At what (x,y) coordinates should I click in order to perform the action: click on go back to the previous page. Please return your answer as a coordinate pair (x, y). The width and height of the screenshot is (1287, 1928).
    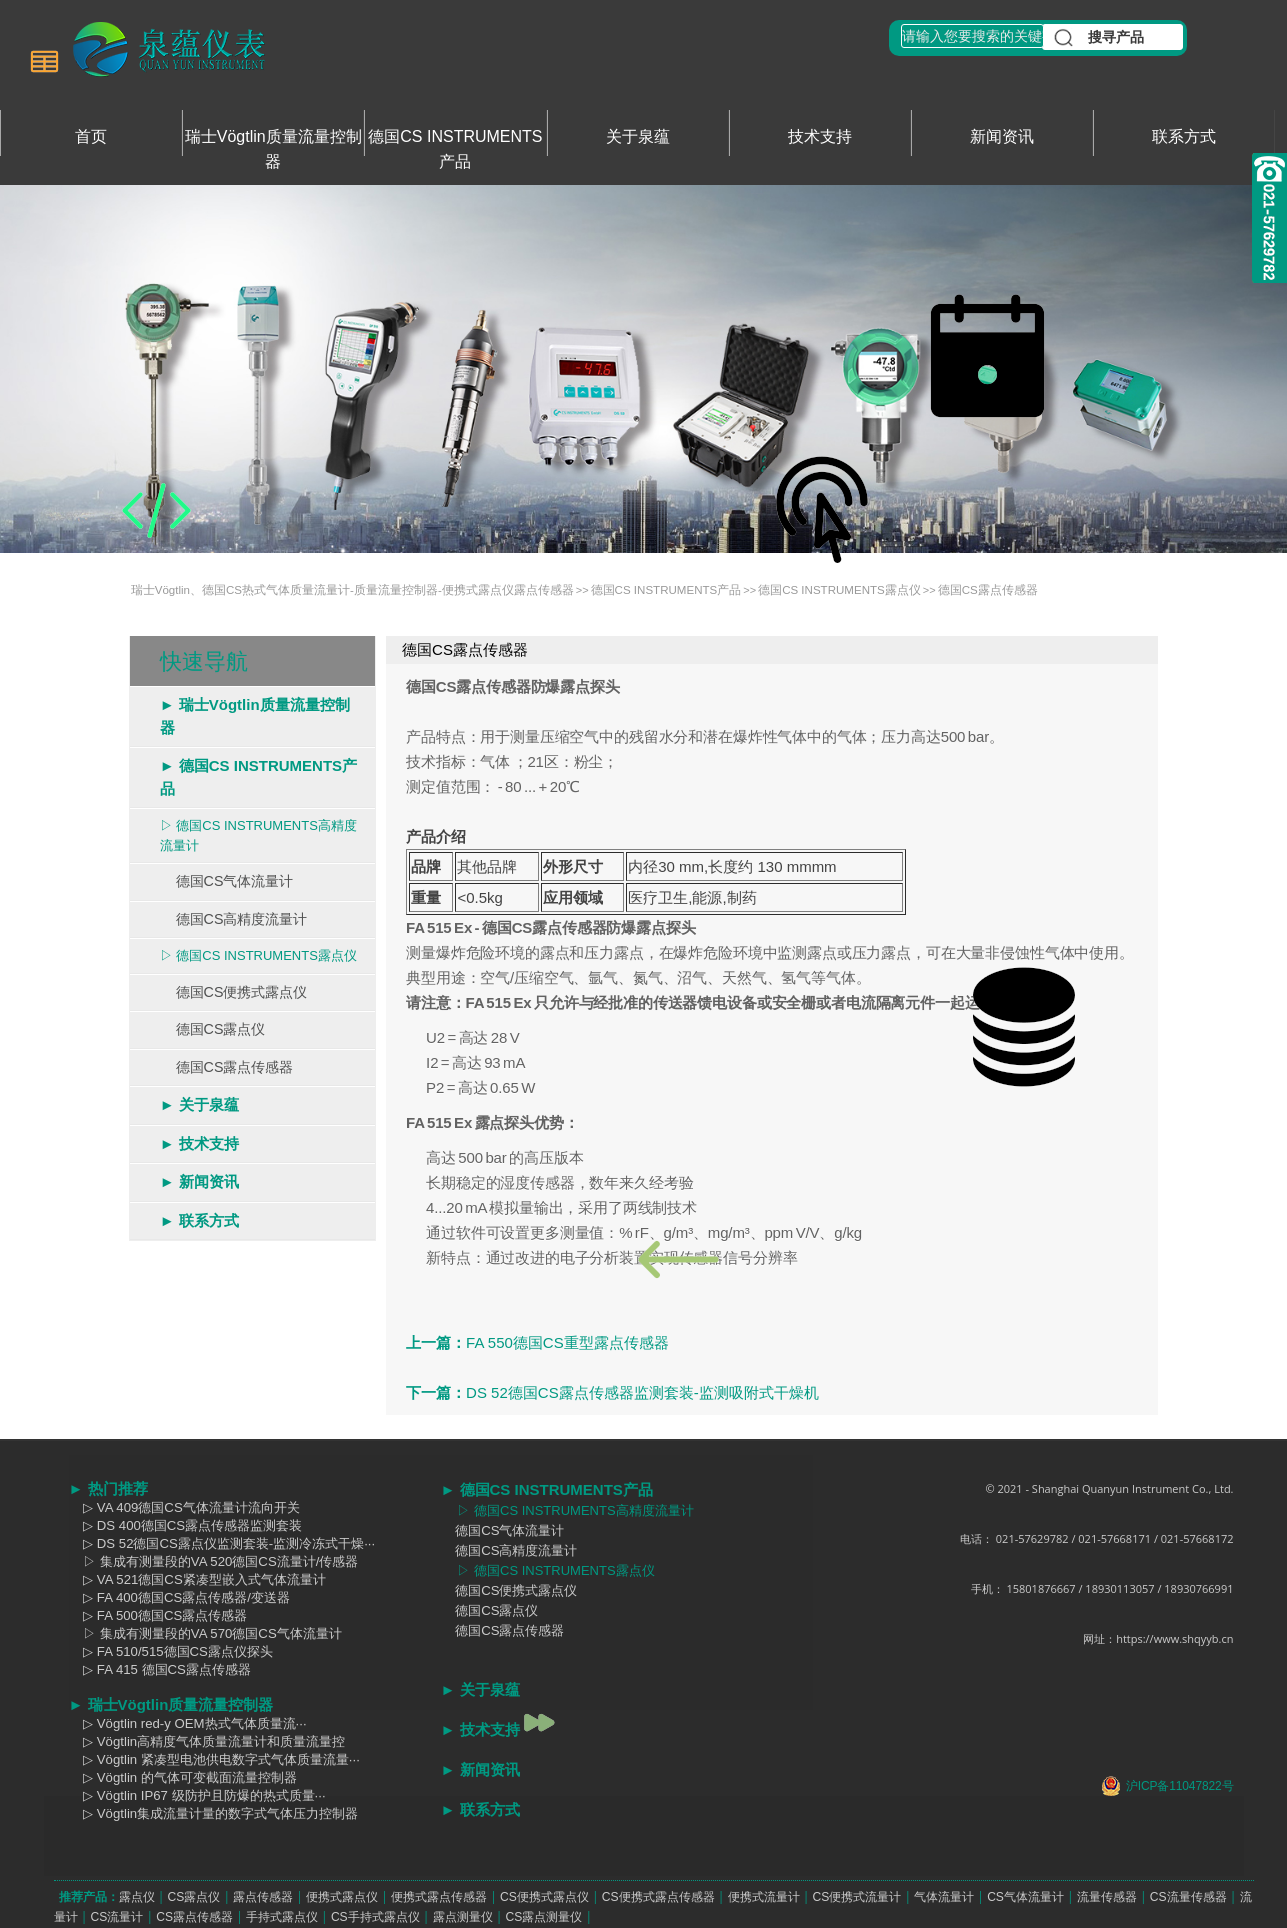
    Looking at the image, I should click on (678, 1259).